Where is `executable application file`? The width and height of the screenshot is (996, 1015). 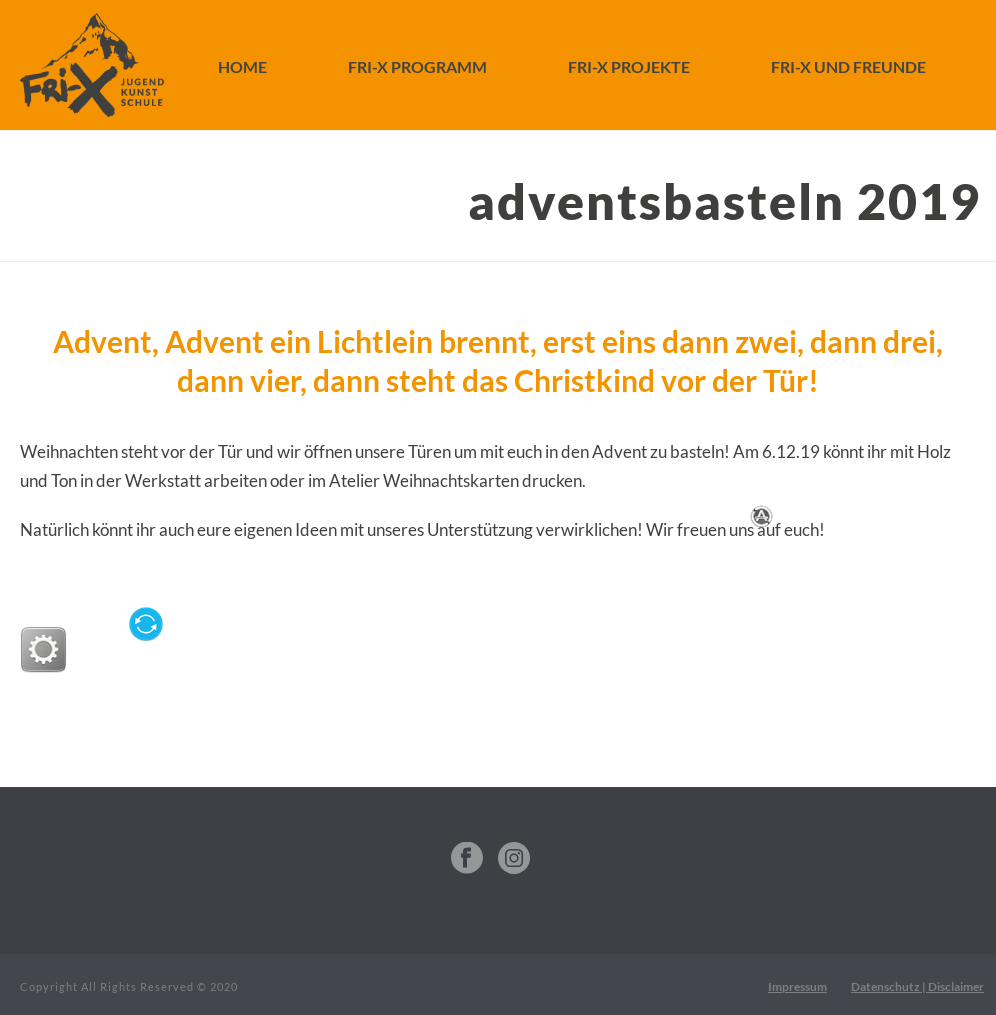 executable application file is located at coordinates (43, 649).